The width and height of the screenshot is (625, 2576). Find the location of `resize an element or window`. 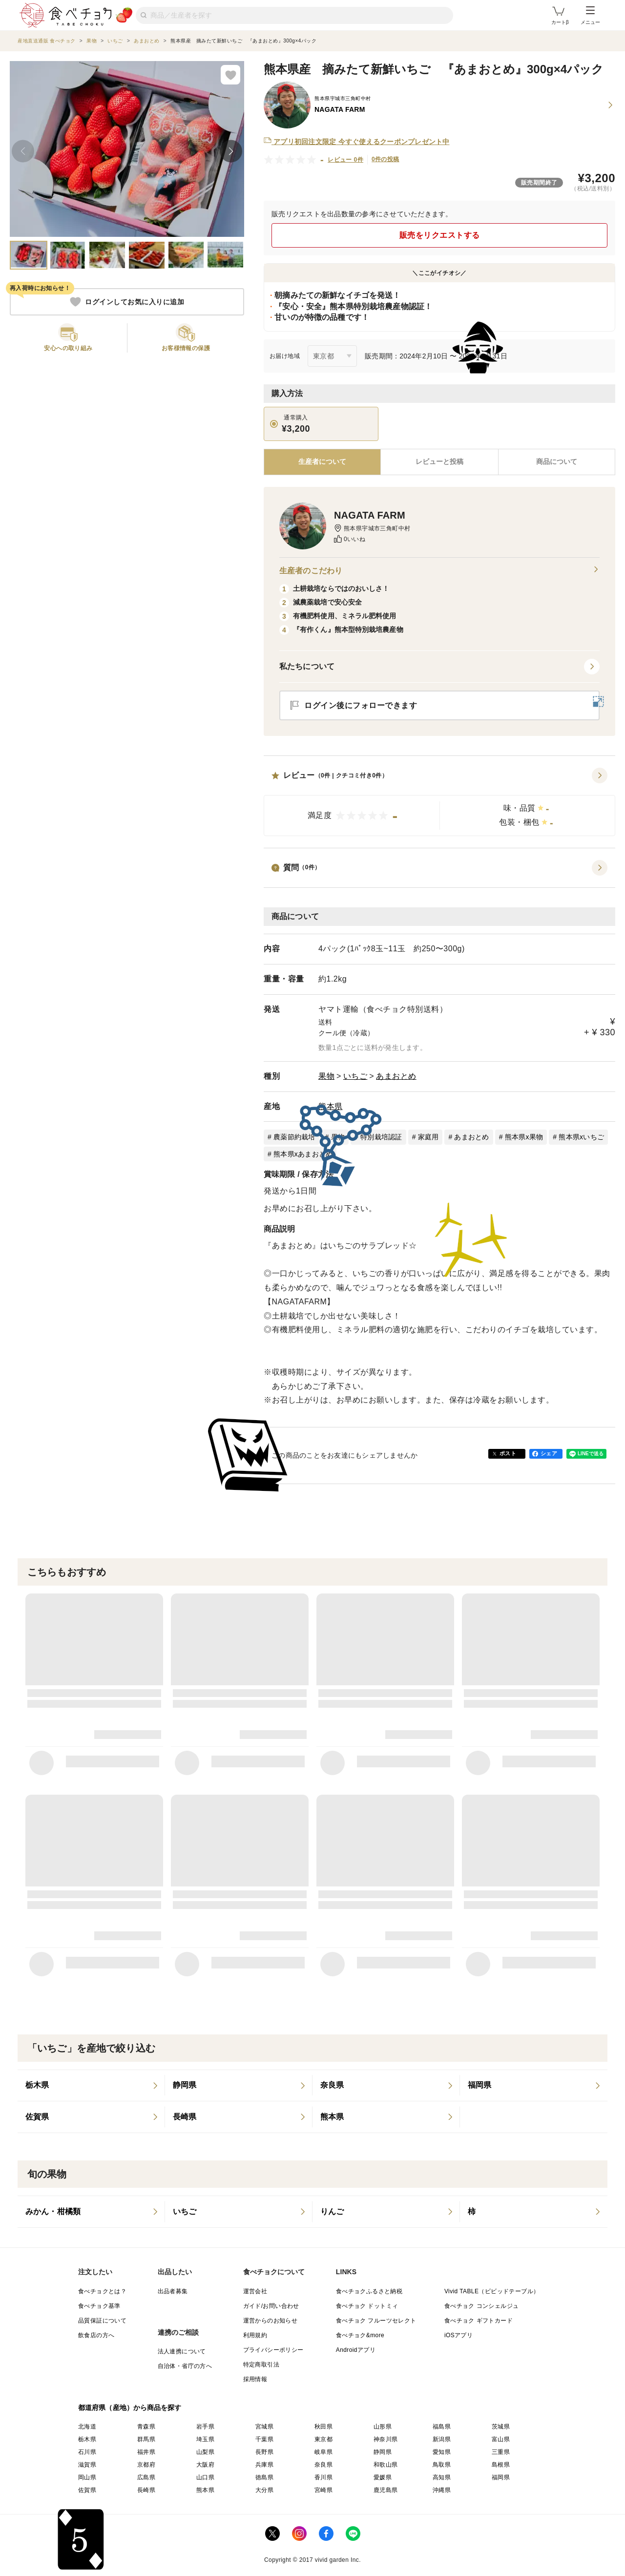

resize an element or window is located at coordinates (598, 701).